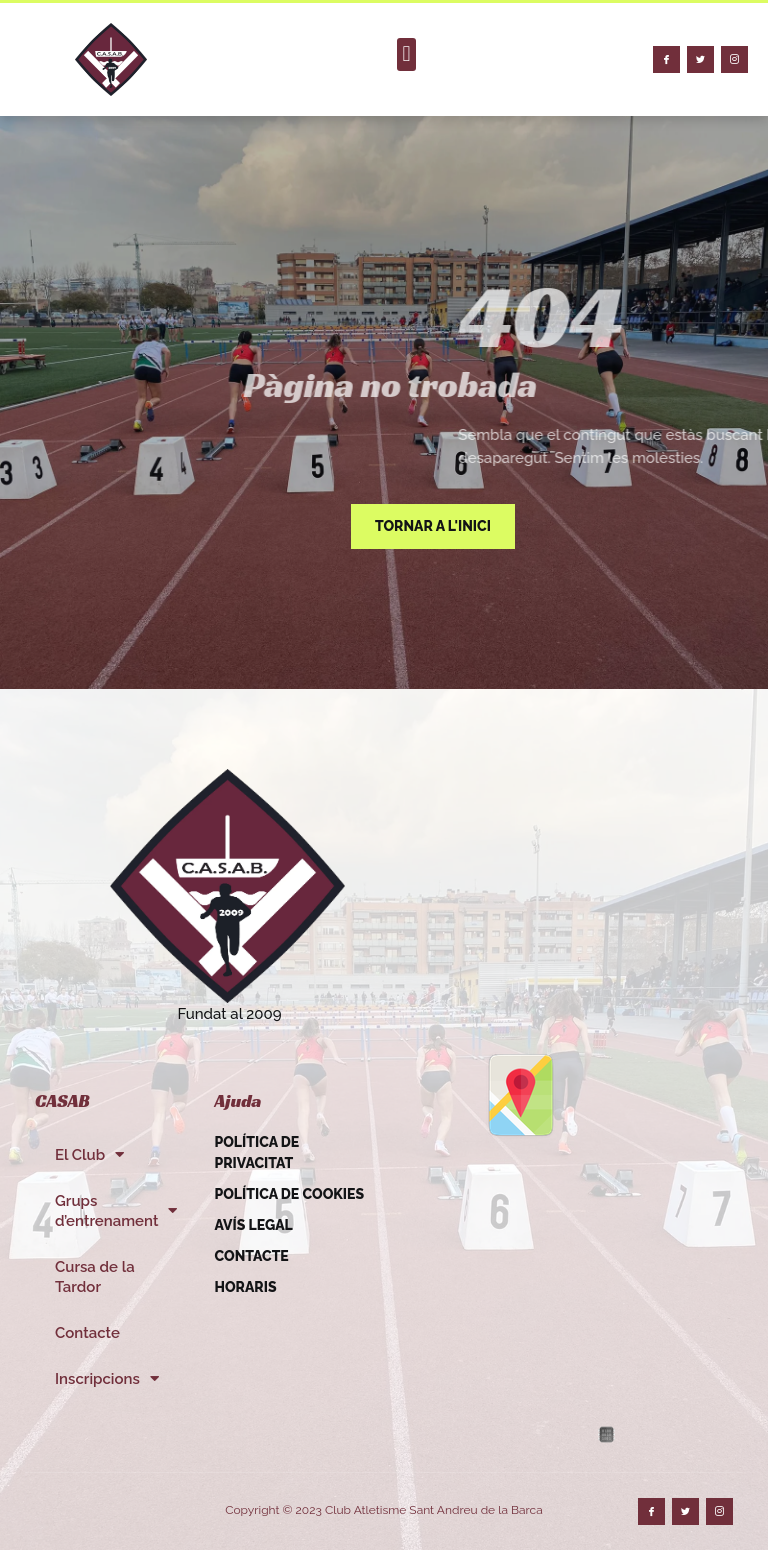  I want to click on a google earth KML geographic data file, so click(521, 1095).